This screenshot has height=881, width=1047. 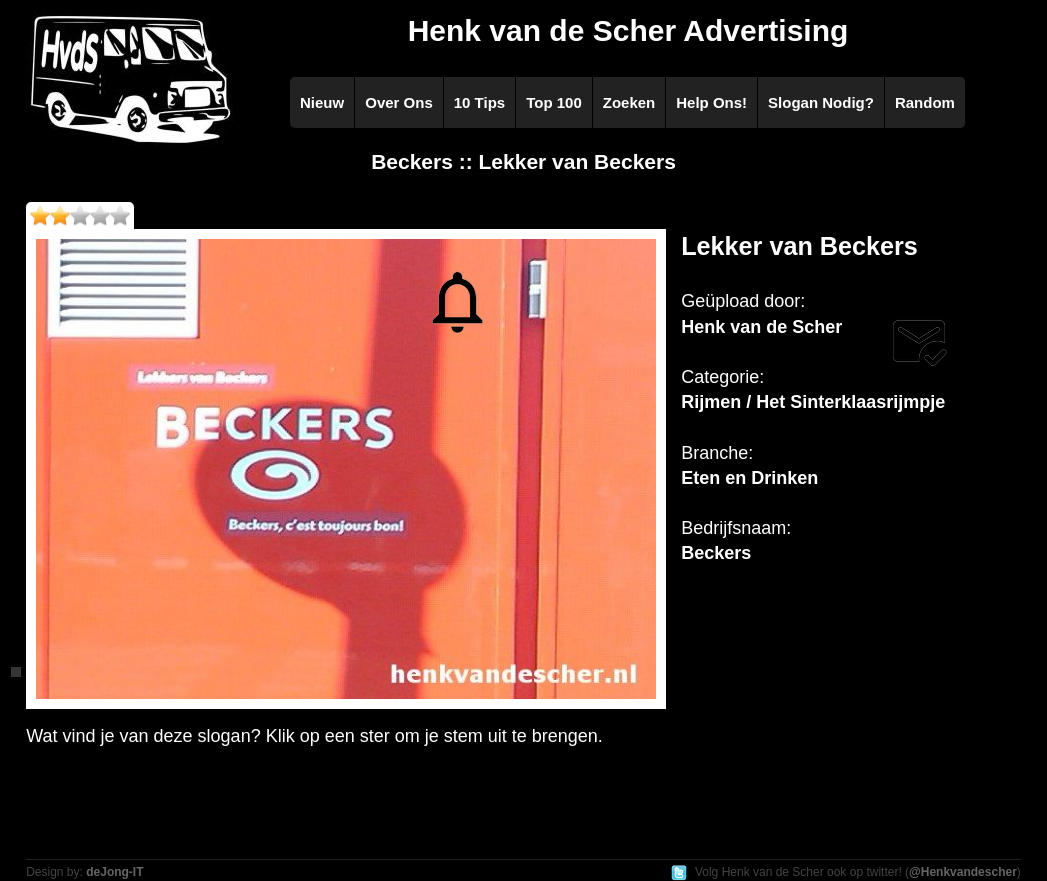 What do you see at coordinates (919, 341) in the screenshot?
I see `mark email as read` at bounding box center [919, 341].